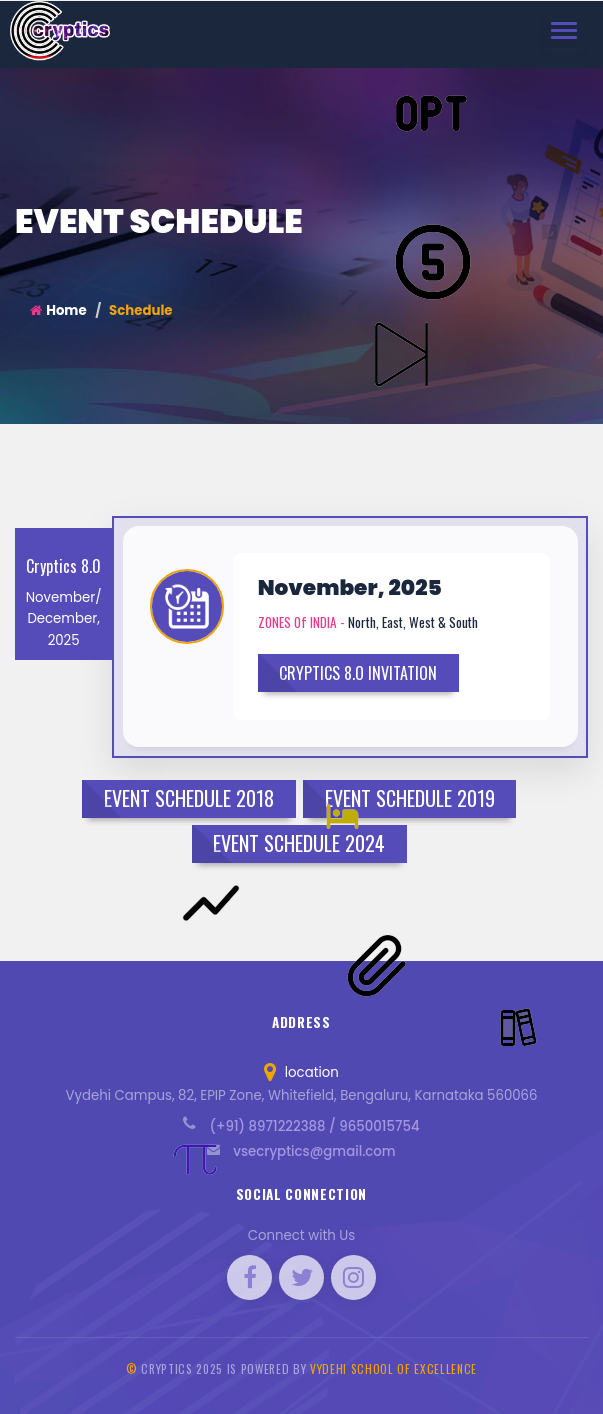 This screenshot has height=1414, width=603. What do you see at coordinates (377, 966) in the screenshot?
I see `attach a file to your message` at bounding box center [377, 966].